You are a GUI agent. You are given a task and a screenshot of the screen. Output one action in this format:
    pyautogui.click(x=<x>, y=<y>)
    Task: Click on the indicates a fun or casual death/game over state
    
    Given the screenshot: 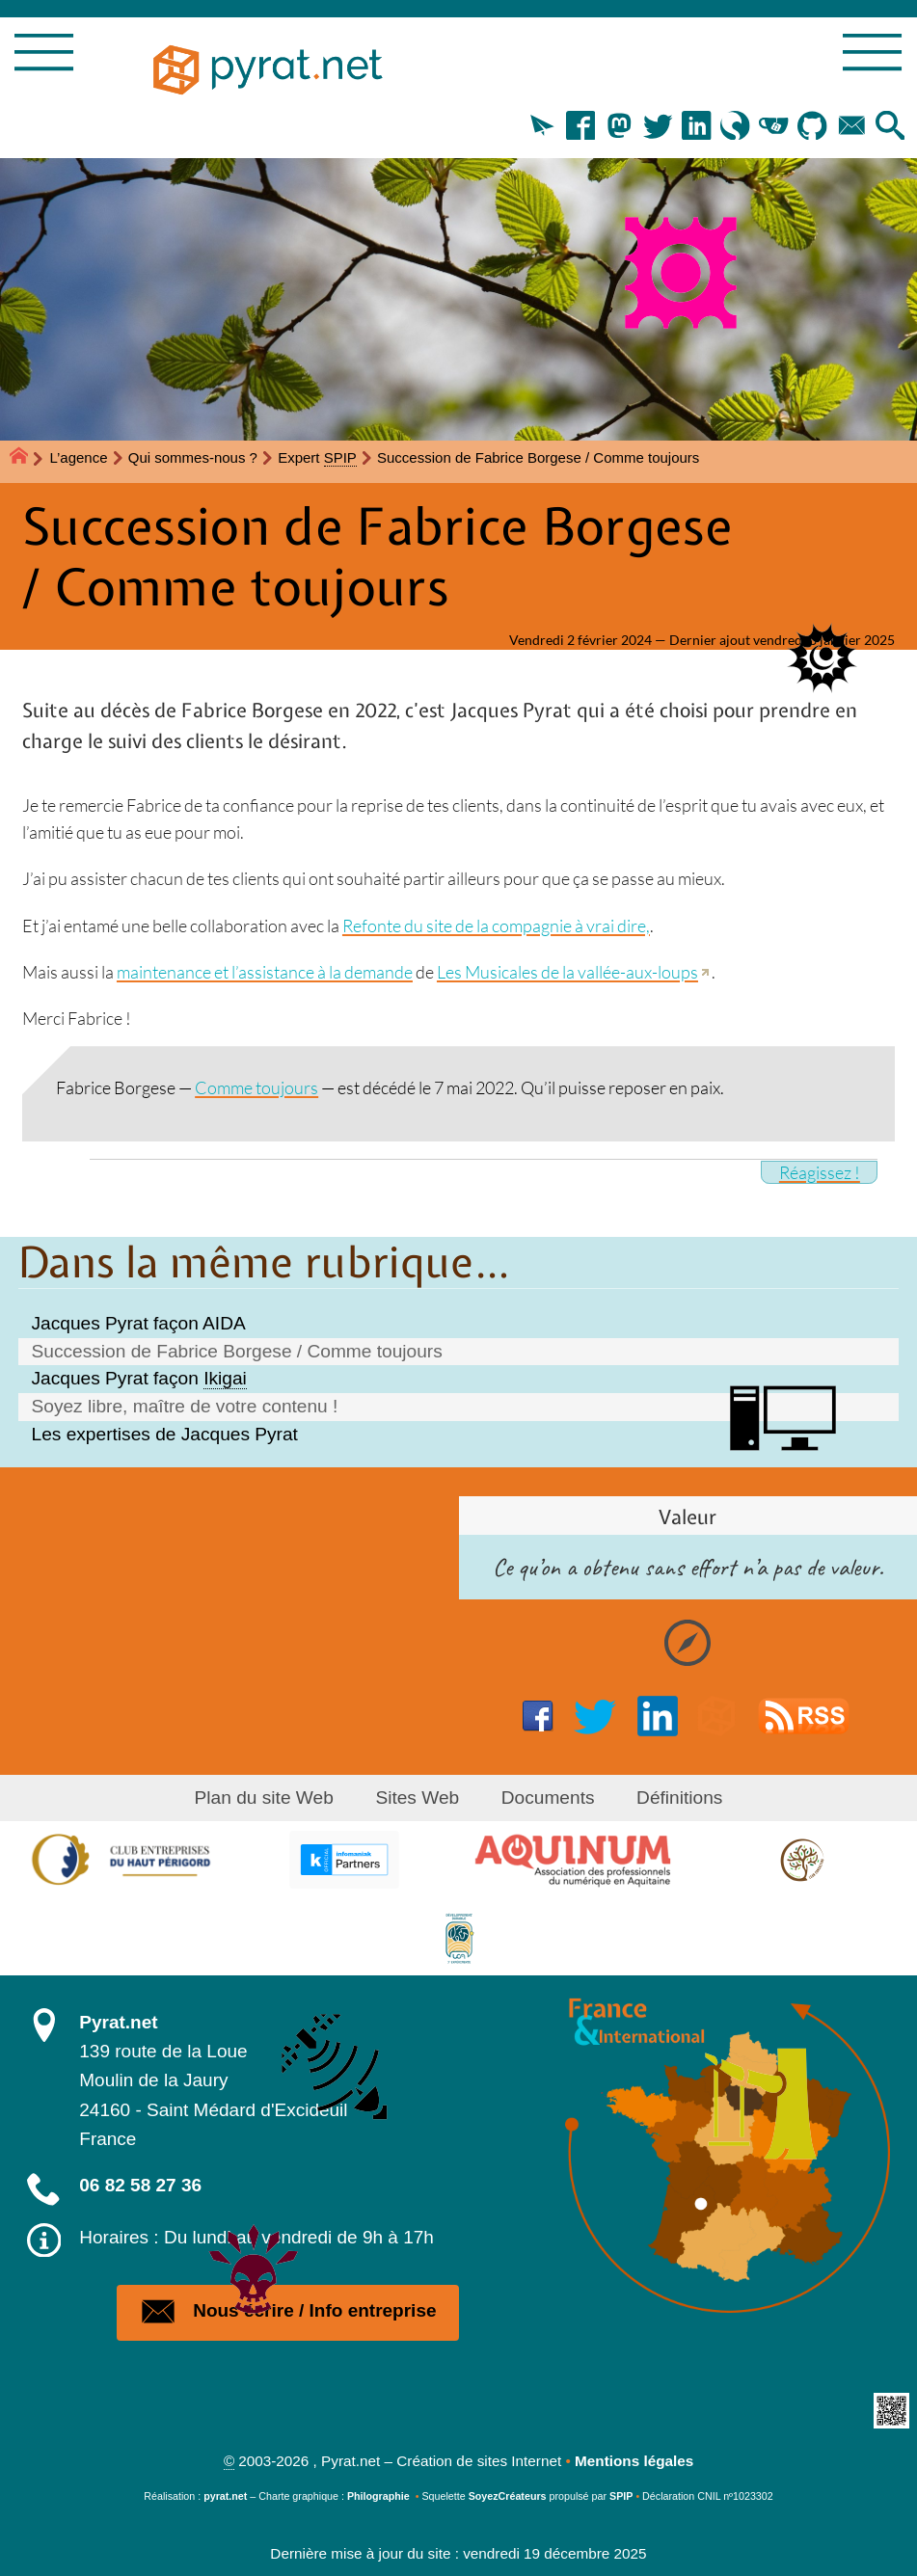 What is the action you would take?
    pyautogui.click(x=253, y=2267)
    